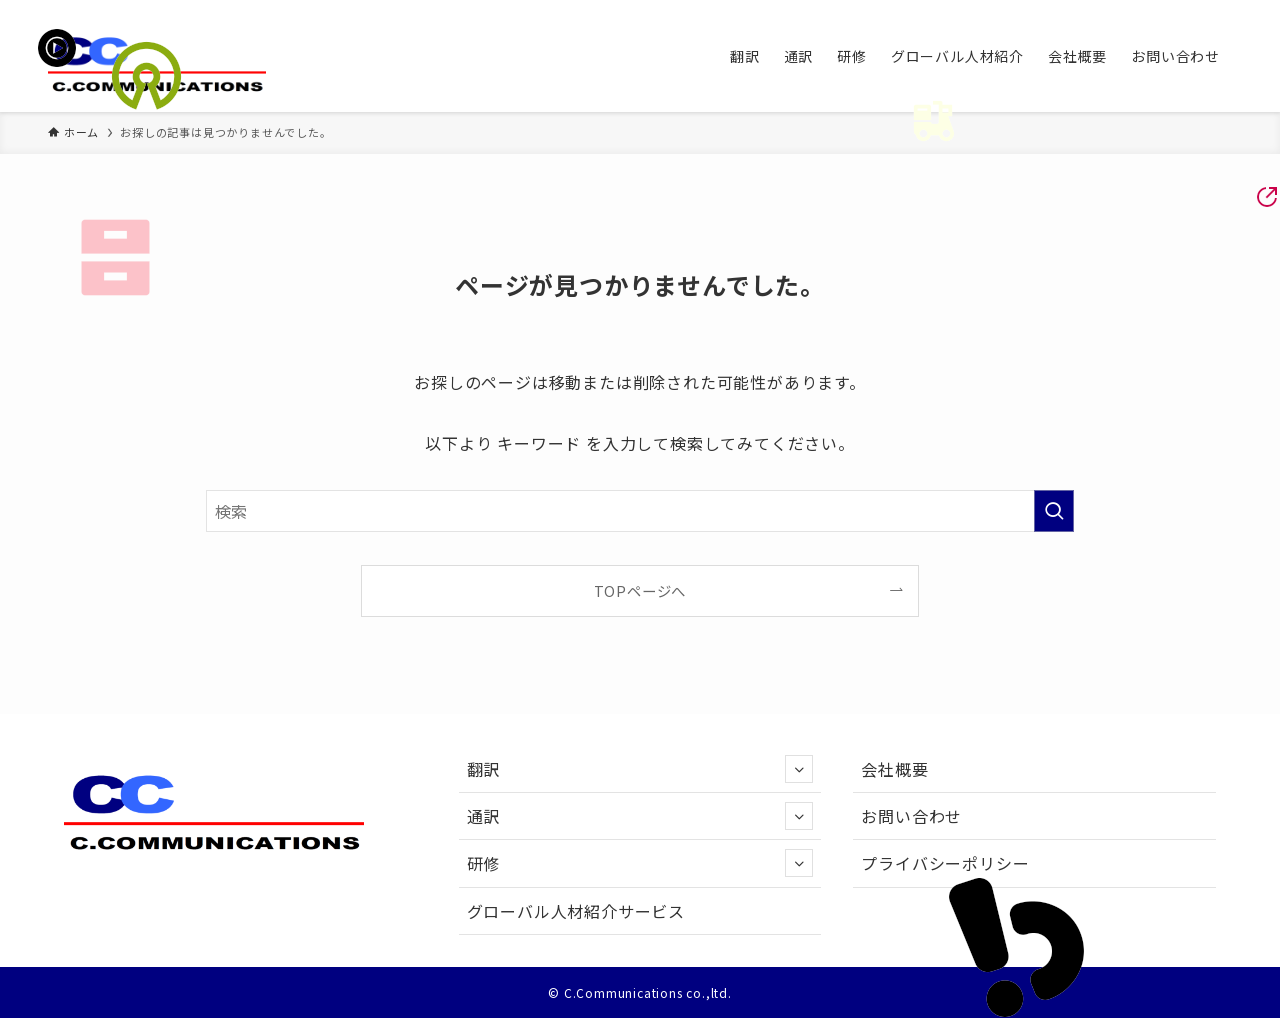 The width and height of the screenshot is (1280, 1018). Describe the element at coordinates (933, 122) in the screenshot. I see `order food for delivery or pickup` at that location.